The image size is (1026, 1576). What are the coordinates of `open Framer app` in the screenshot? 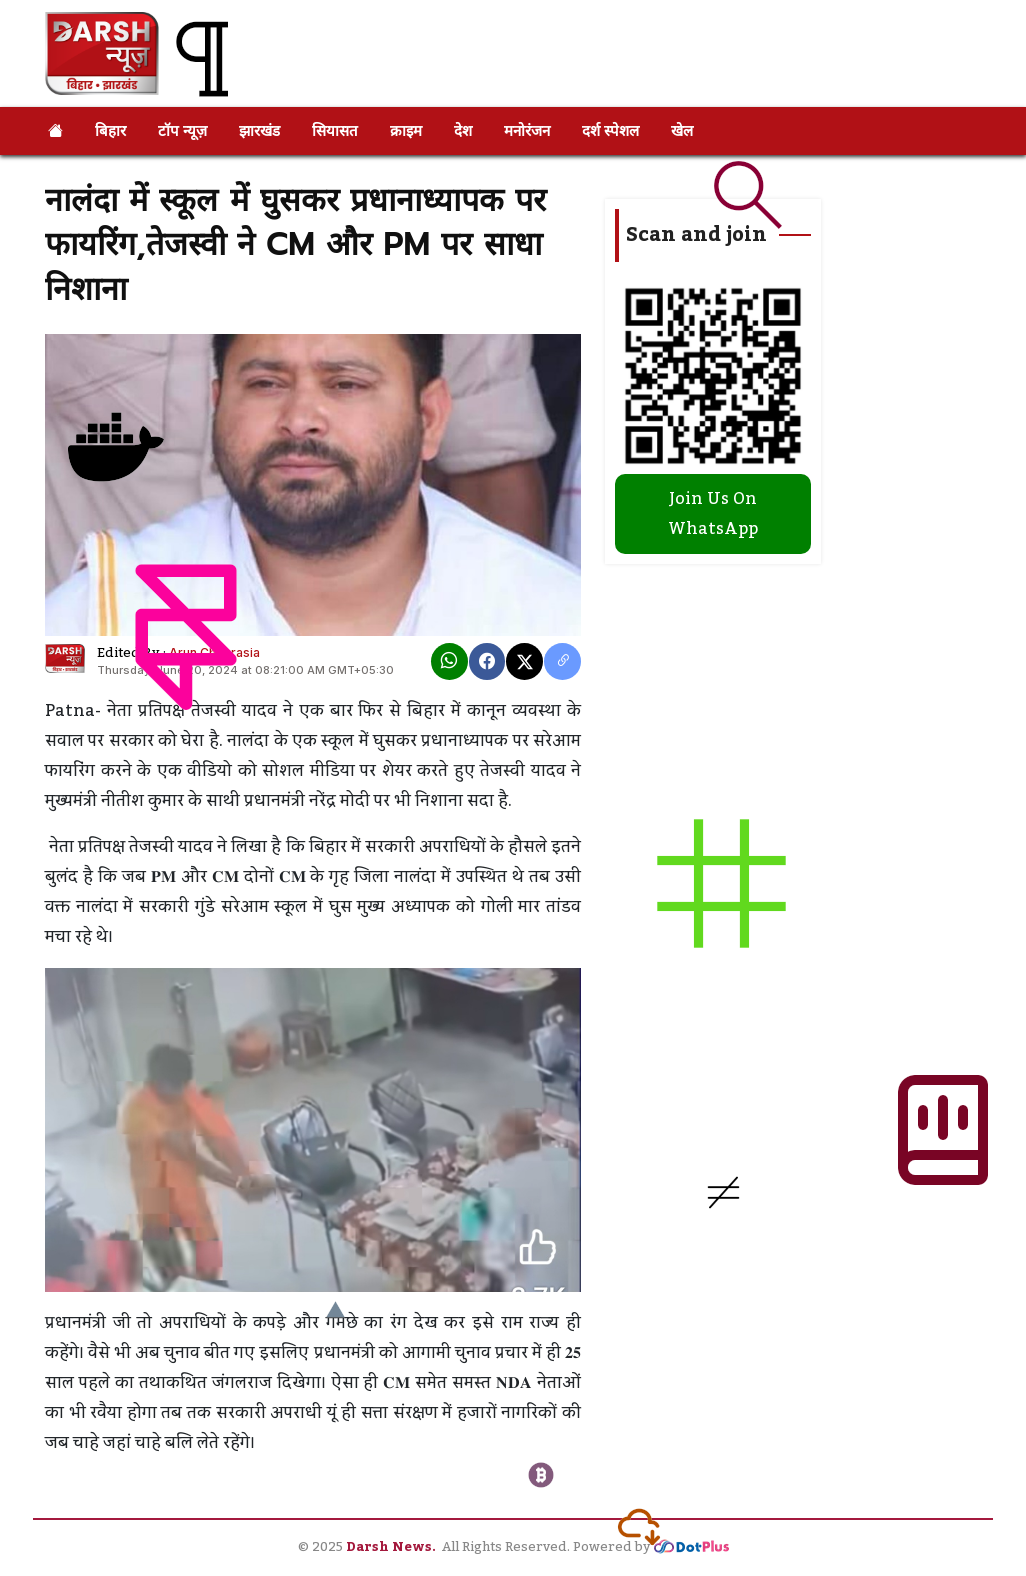 It's located at (186, 634).